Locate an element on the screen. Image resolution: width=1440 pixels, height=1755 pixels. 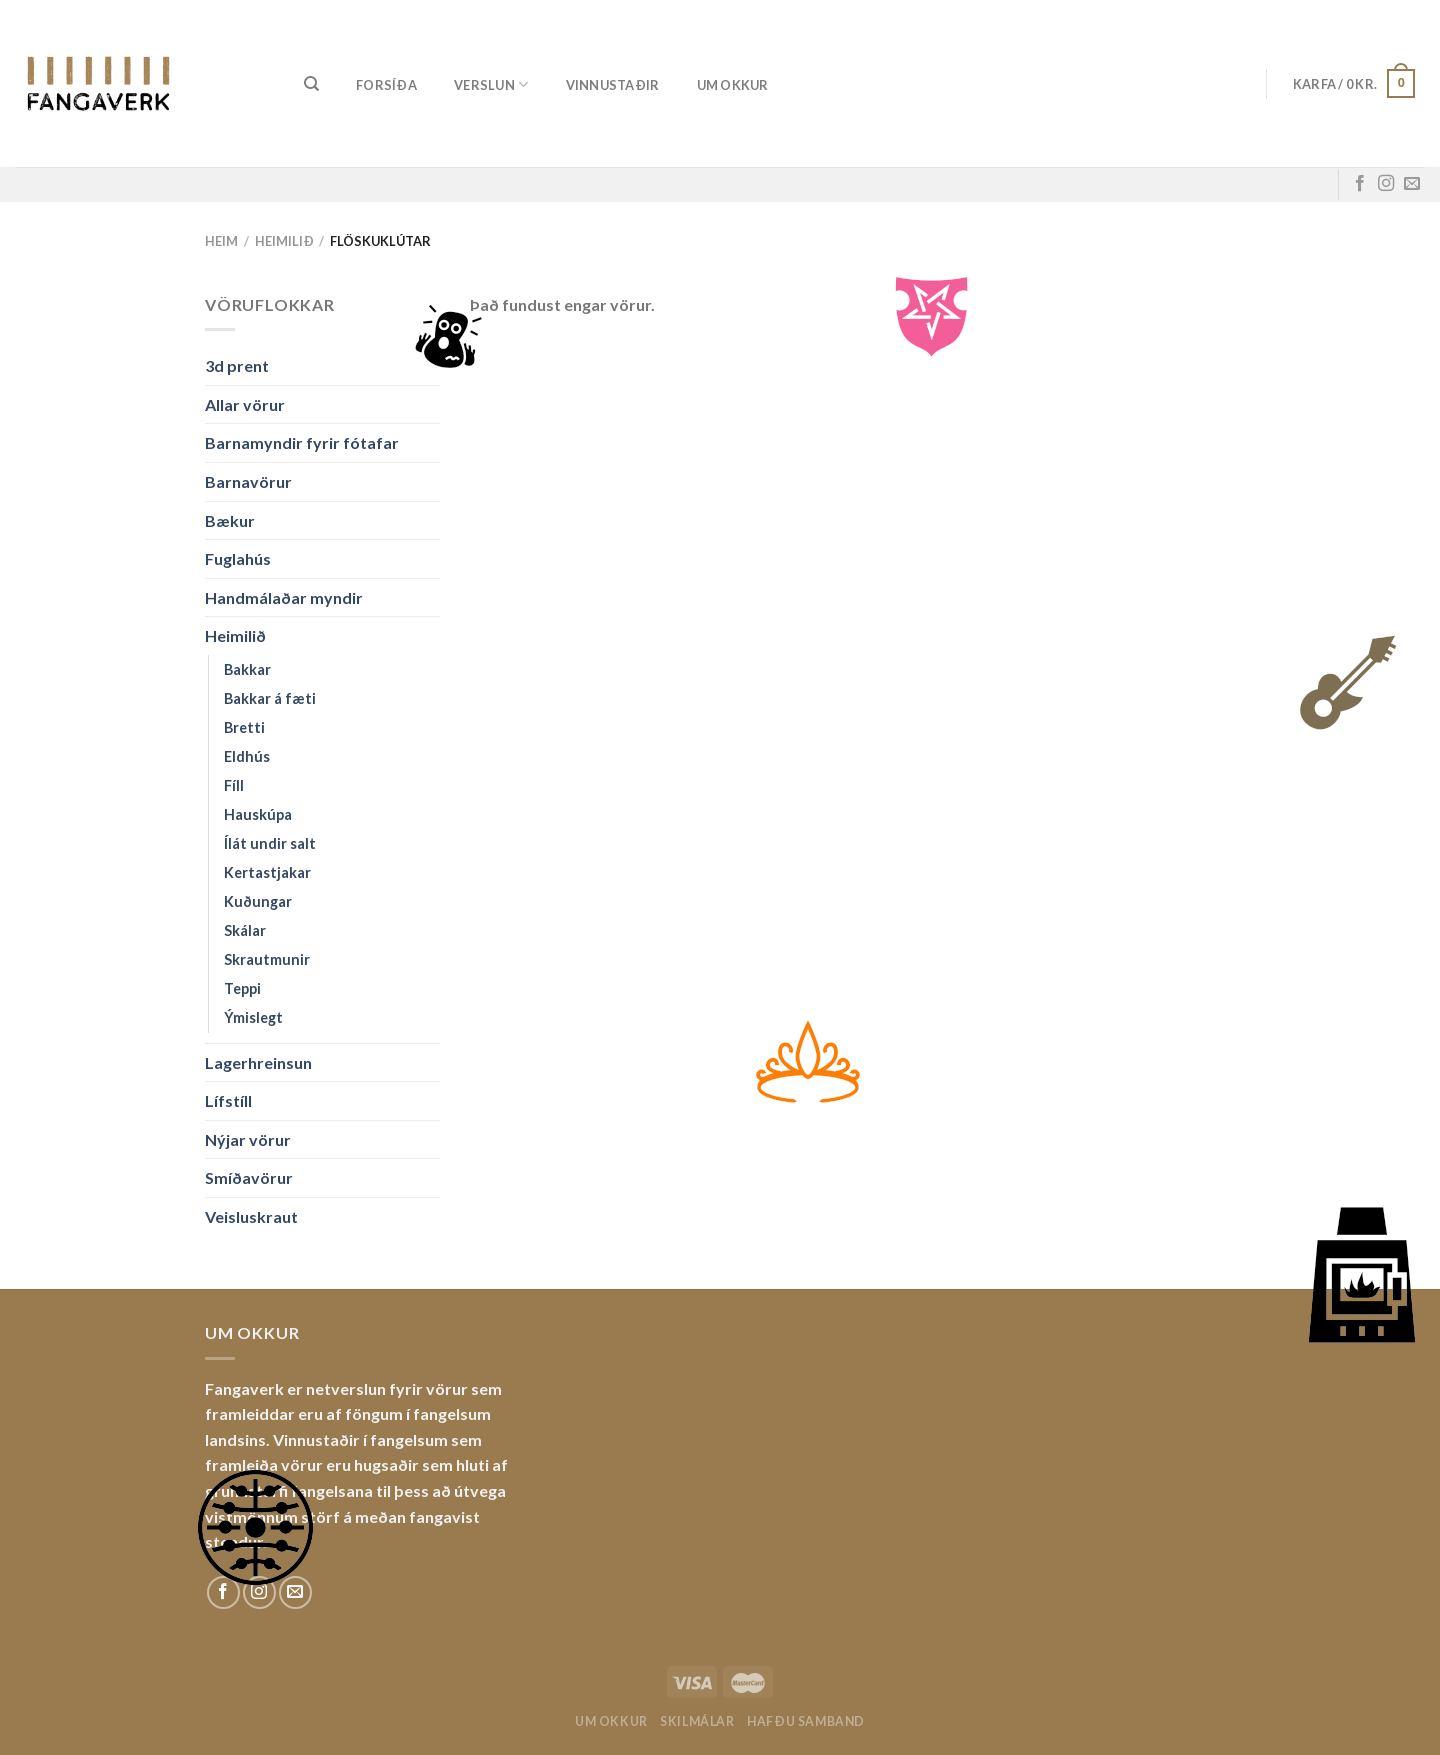
access music or audio settings is located at coordinates (1348, 683).